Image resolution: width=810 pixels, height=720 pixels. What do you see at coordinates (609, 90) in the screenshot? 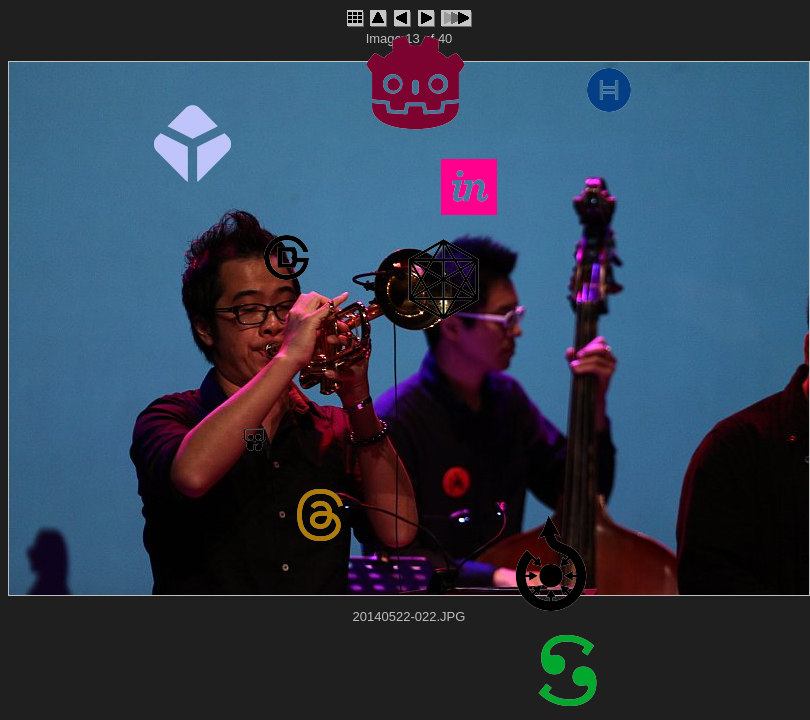
I see `hedera hashgraph platform logo` at bounding box center [609, 90].